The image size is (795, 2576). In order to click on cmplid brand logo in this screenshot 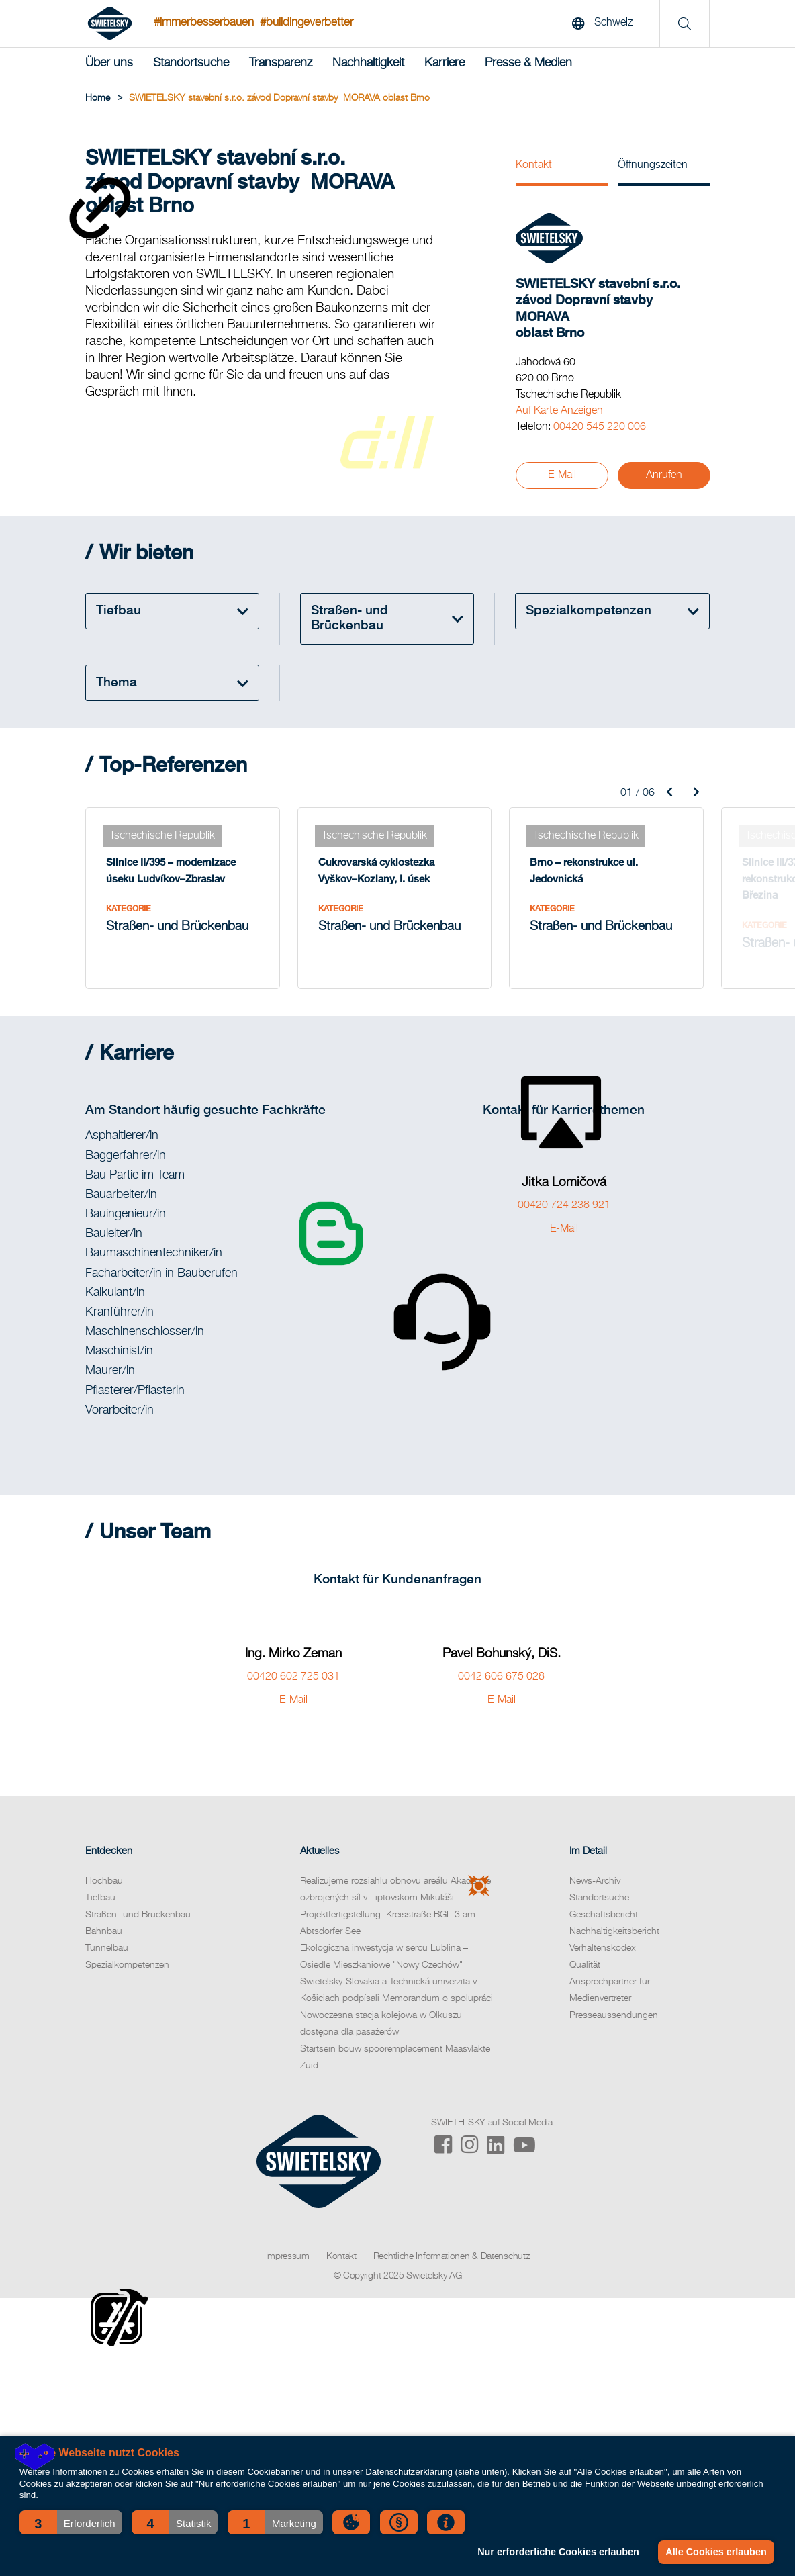, I will do `click(387, 442)`.